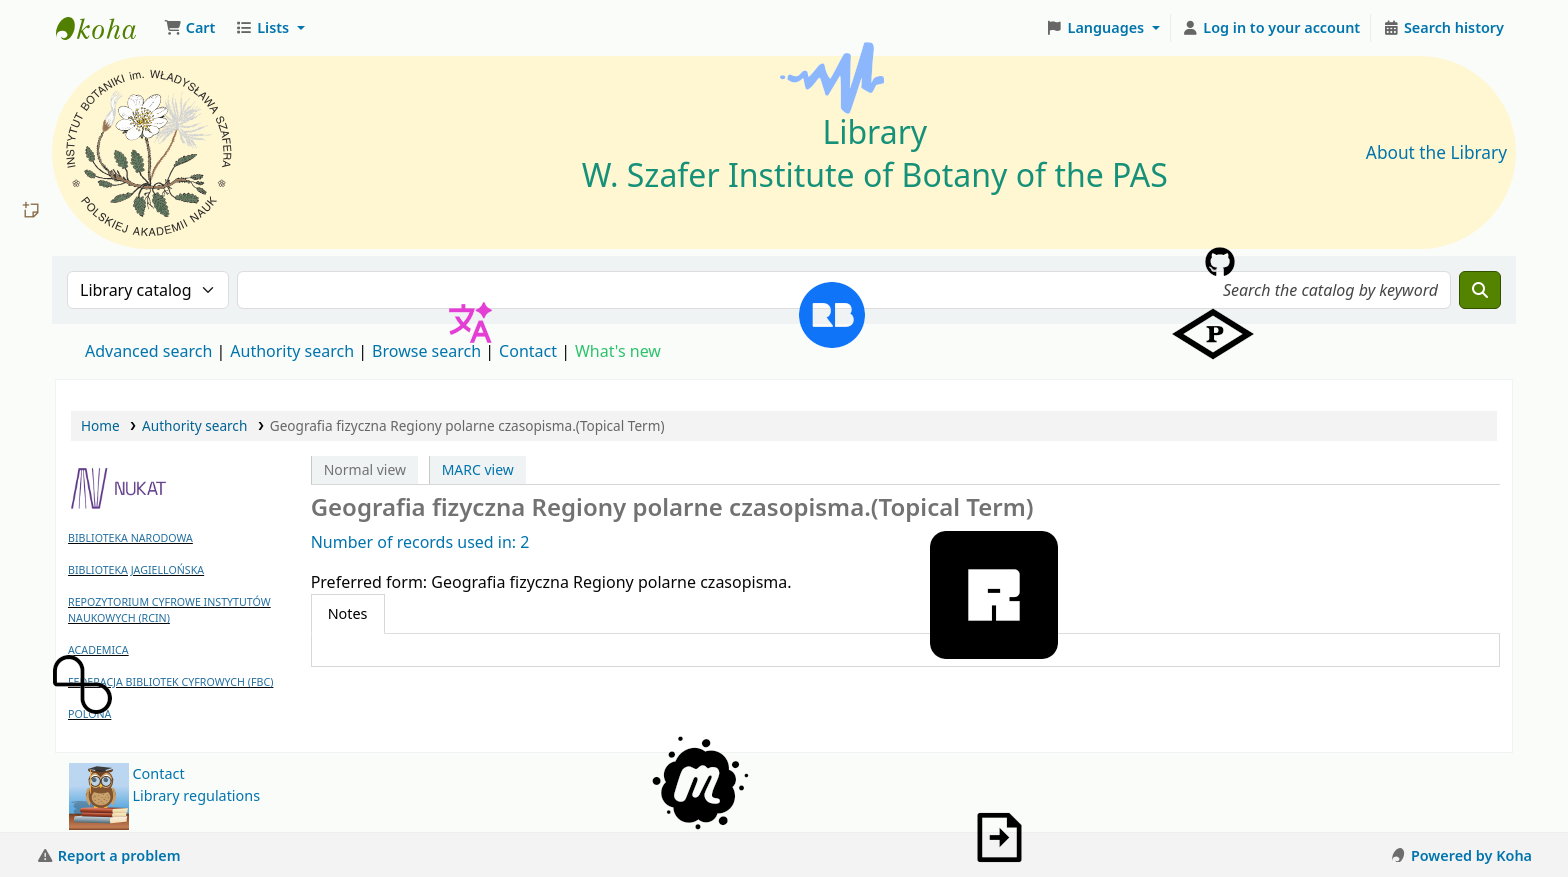  What do you see at coordinates (999, 837) in the screenshot?
I see `transfer or export a file` at bounding box center [999, 837].